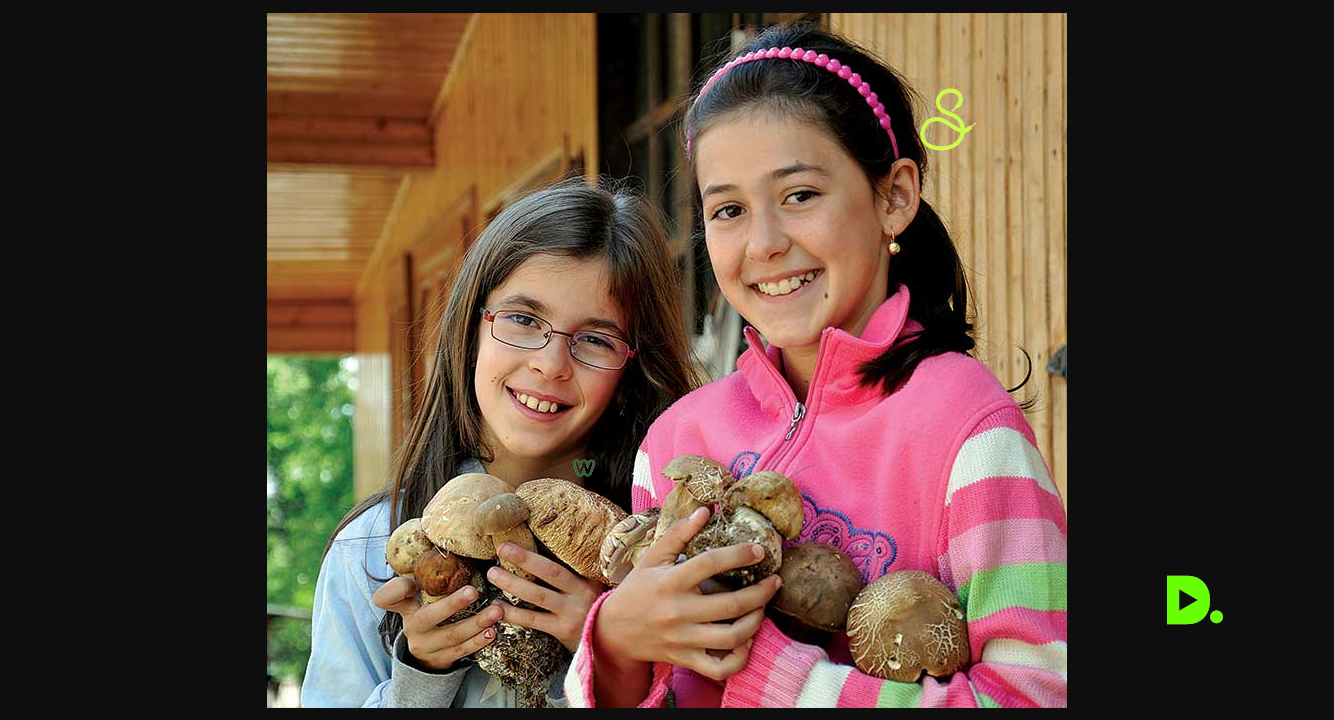  Describe the element at coordinates (584, 468) in the screenshot. I see `weebly website builder logo` at that location.